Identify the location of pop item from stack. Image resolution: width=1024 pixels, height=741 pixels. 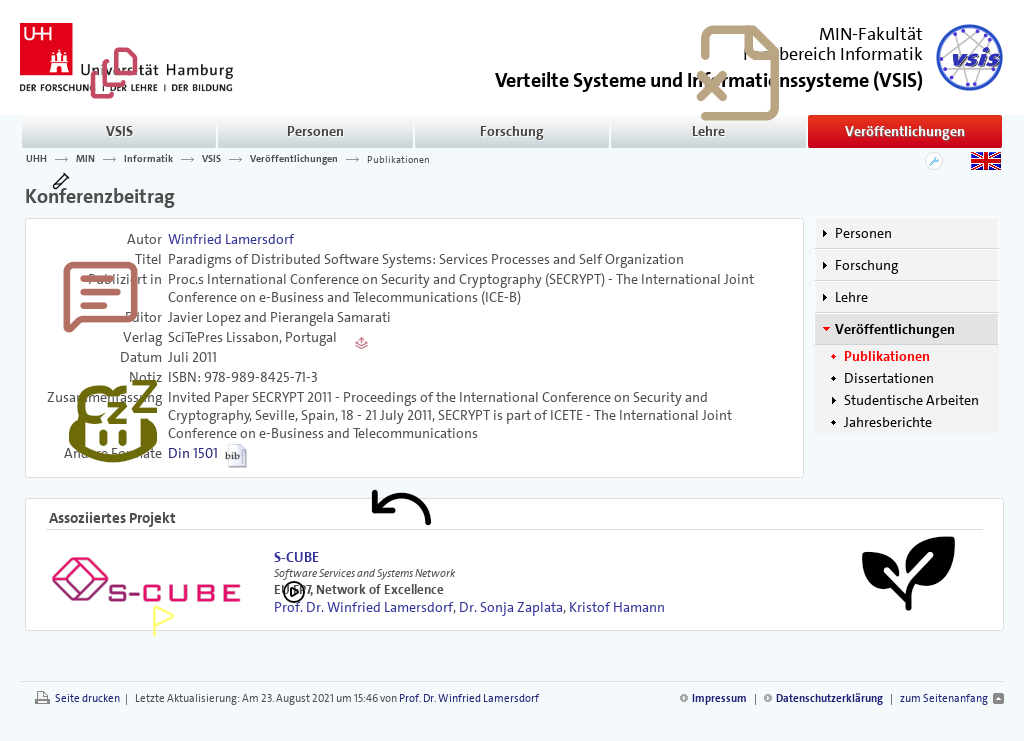
(361, 343).